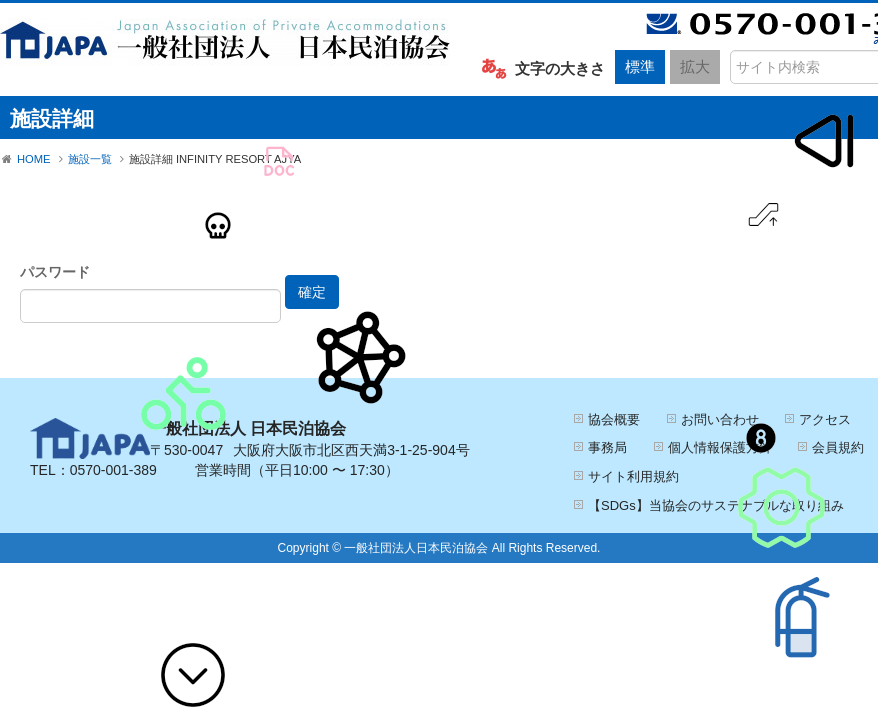 This screenshot has width=878, height=720. I want to click on access cycling or bike-related features, so click(183, 396).